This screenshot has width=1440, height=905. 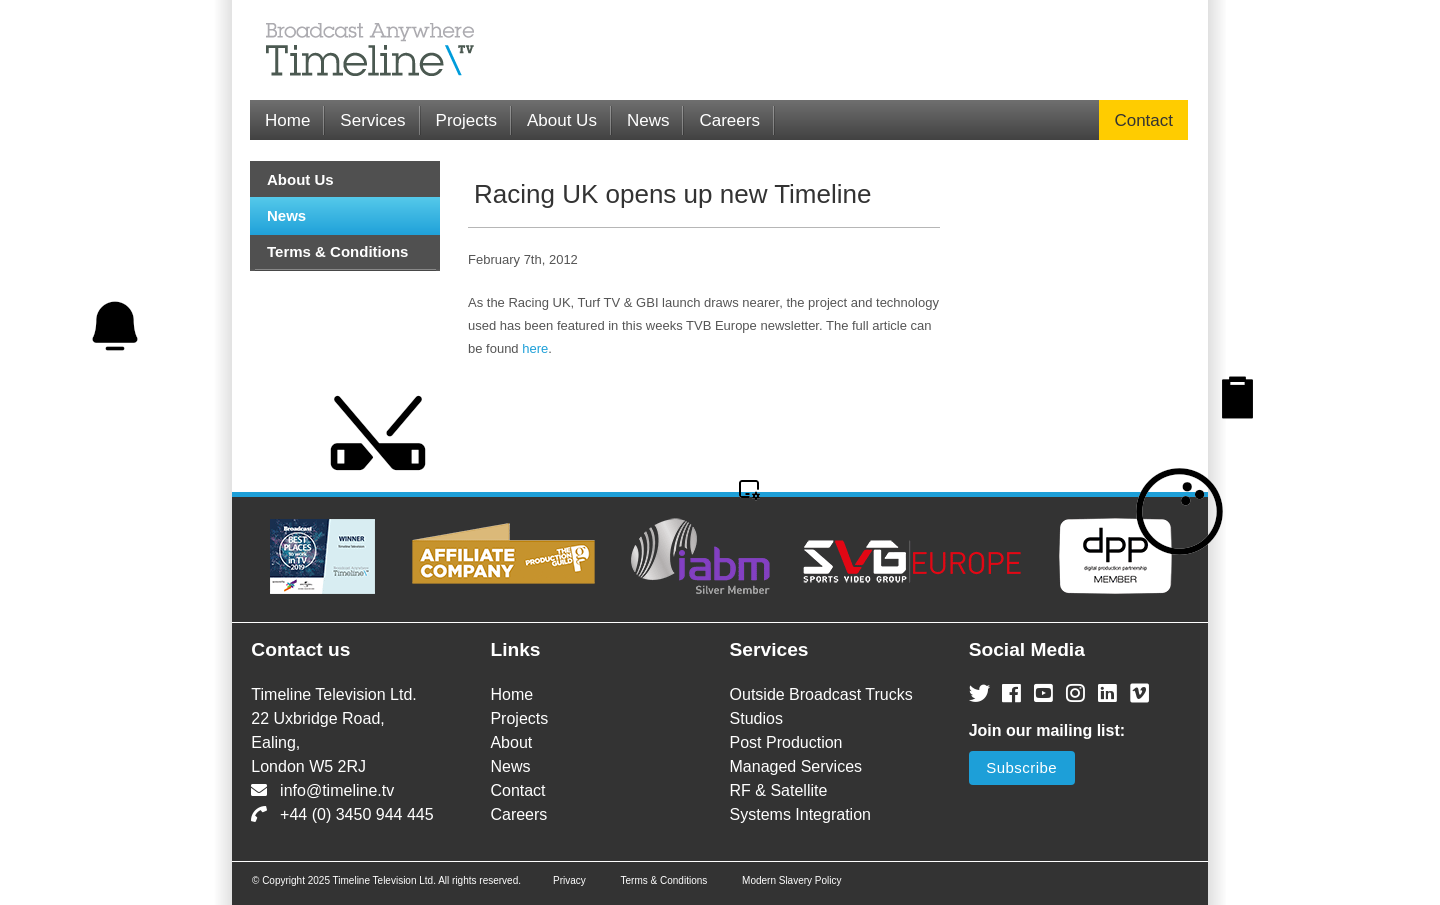 I want to click on view hockey scores or stats, so click(x=378, y=433).